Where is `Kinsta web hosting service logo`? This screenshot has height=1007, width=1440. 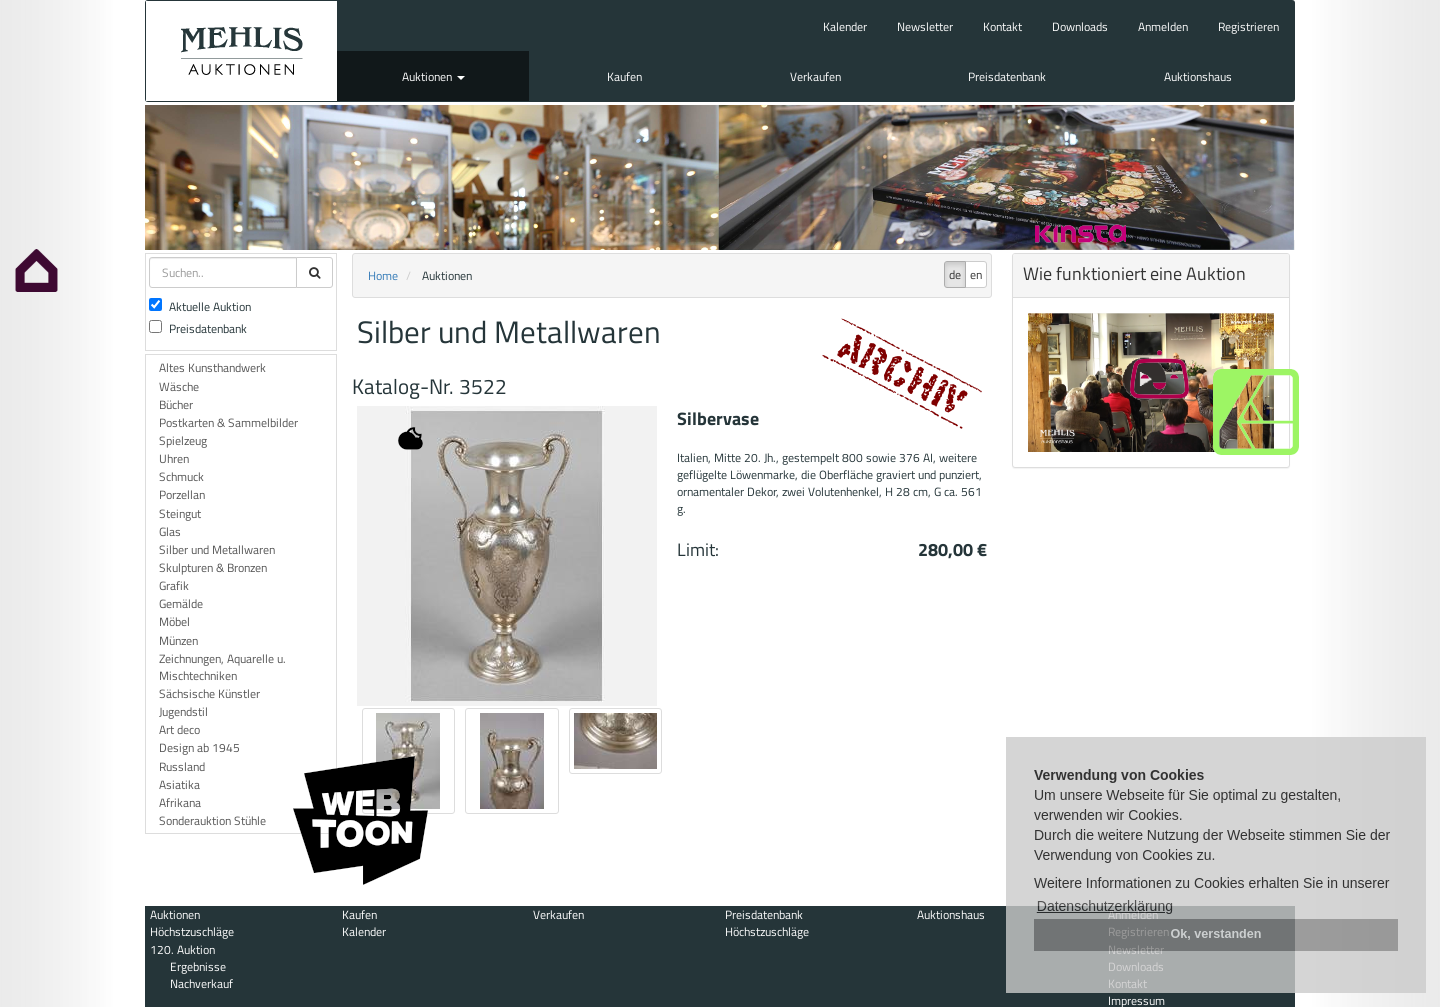 Kinsta web hosting service logo is located at coordinates (1080, 233).